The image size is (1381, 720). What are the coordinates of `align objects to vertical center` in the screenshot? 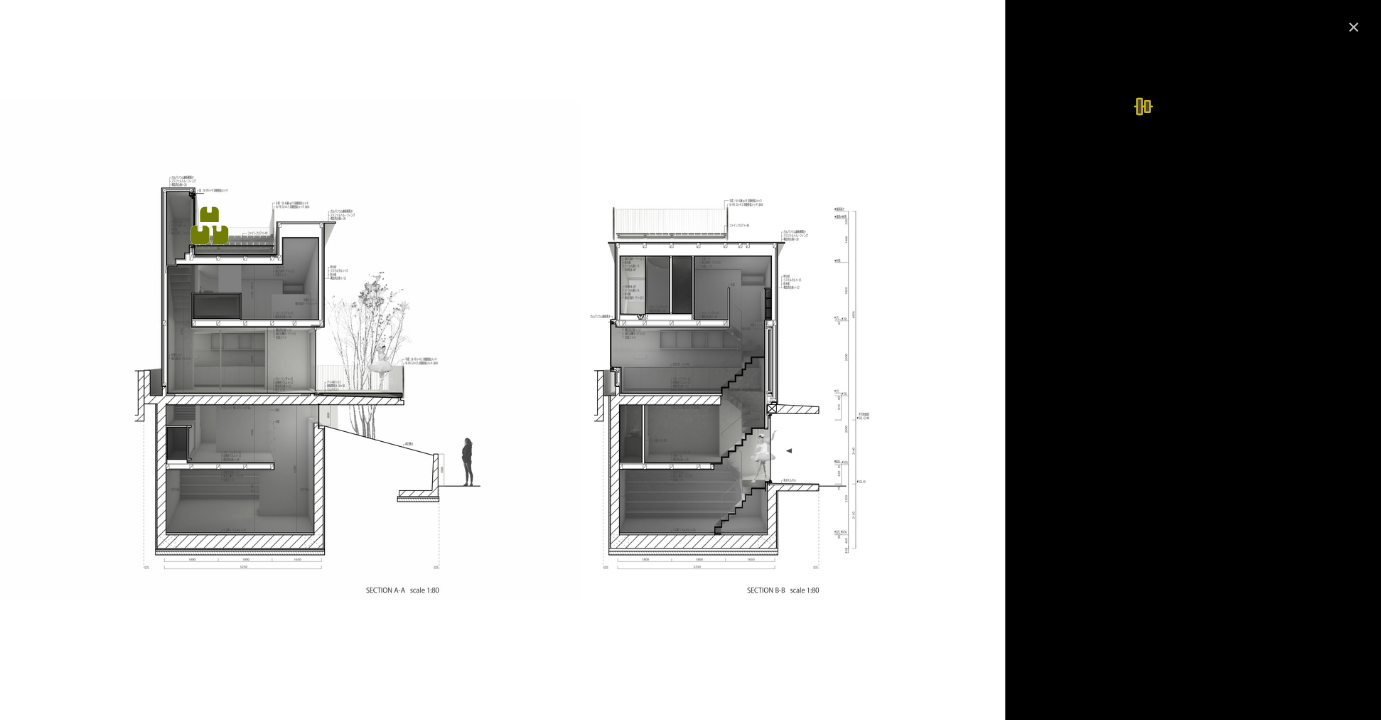 It's located at (1143, 106).